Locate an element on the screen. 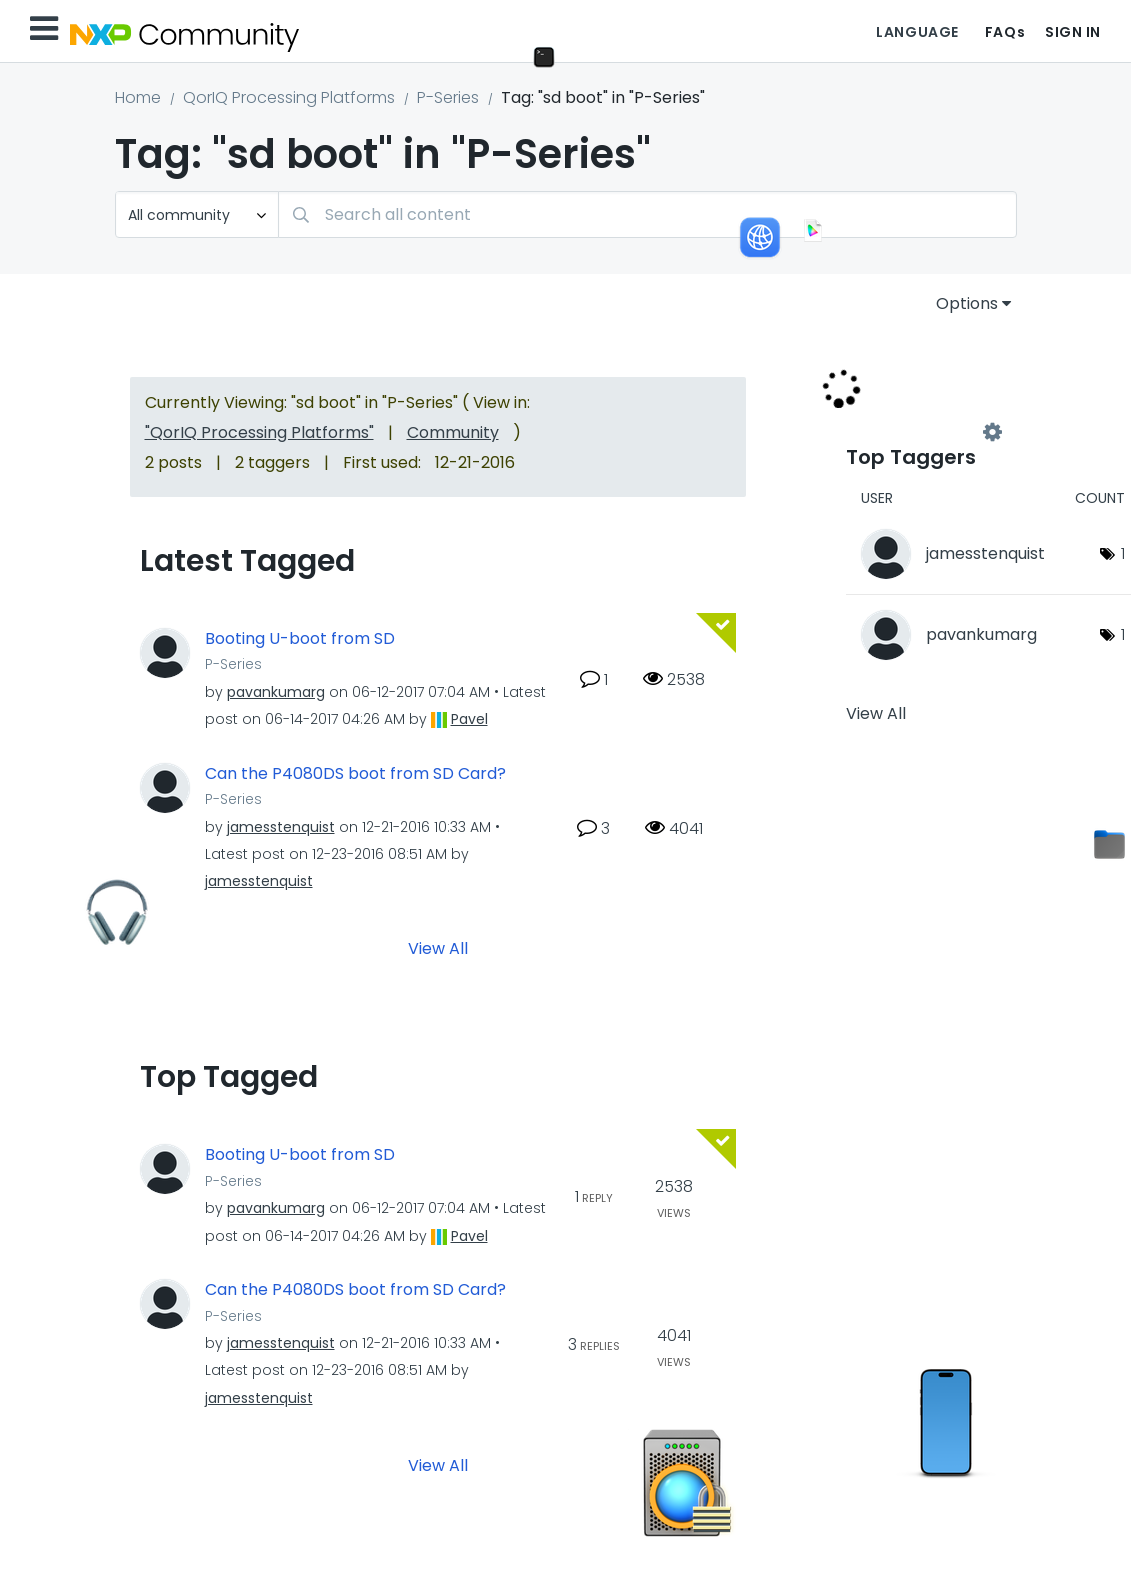 This screenshot has height=1573, width=1131. open network settings and preferences is located at coordinates (760, 238).